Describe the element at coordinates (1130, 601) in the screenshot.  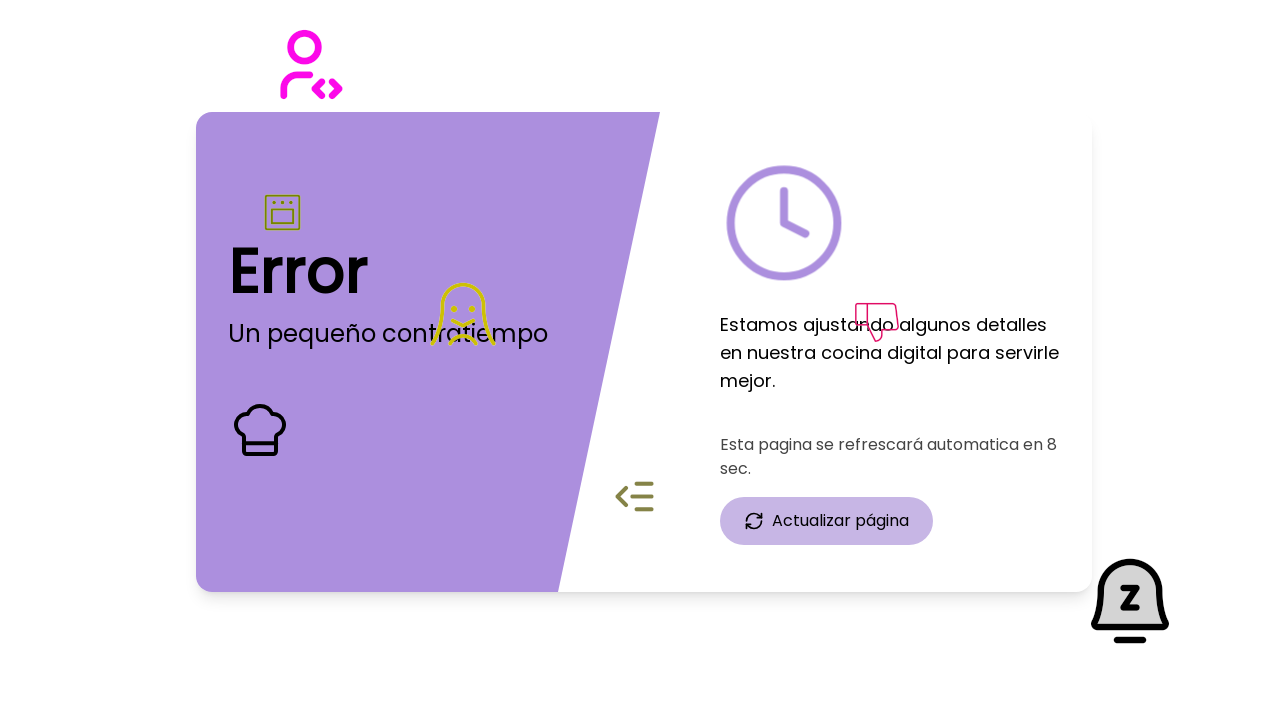
I see `mute notifications while sleeping` at that location.